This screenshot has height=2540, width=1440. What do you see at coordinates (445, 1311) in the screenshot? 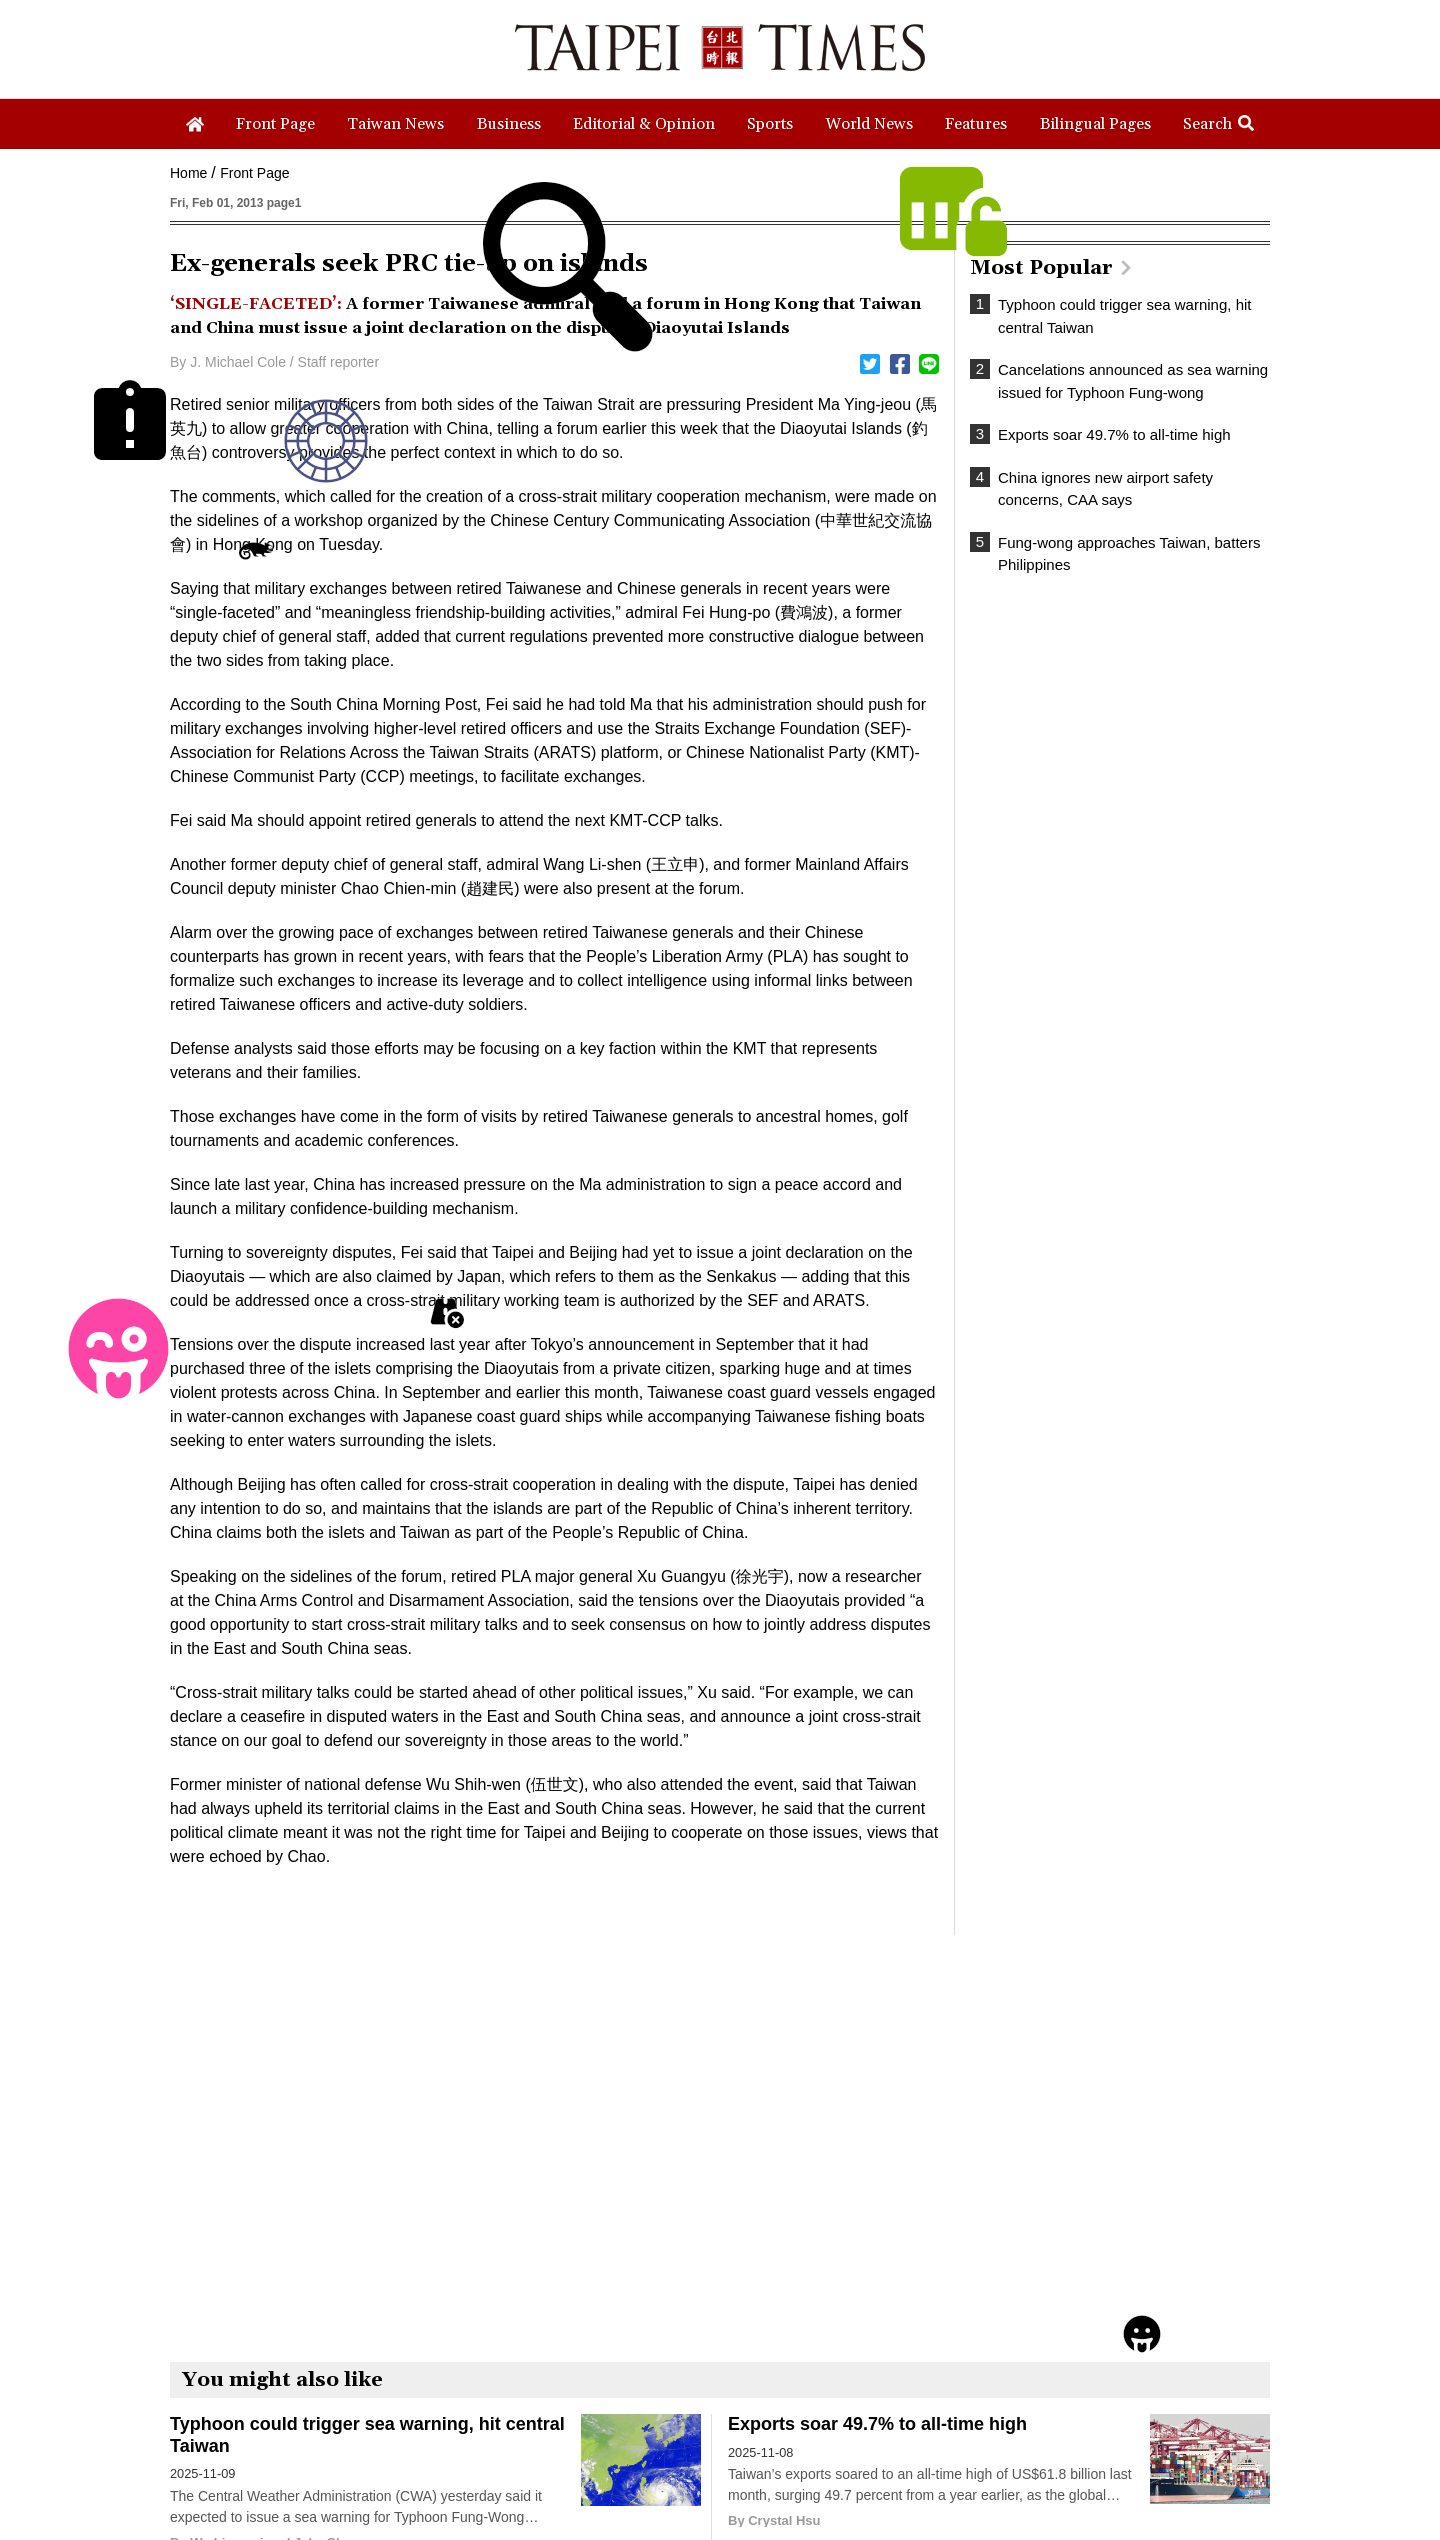
I see `road closure or blocked route` at bounding box center [445, 1311].